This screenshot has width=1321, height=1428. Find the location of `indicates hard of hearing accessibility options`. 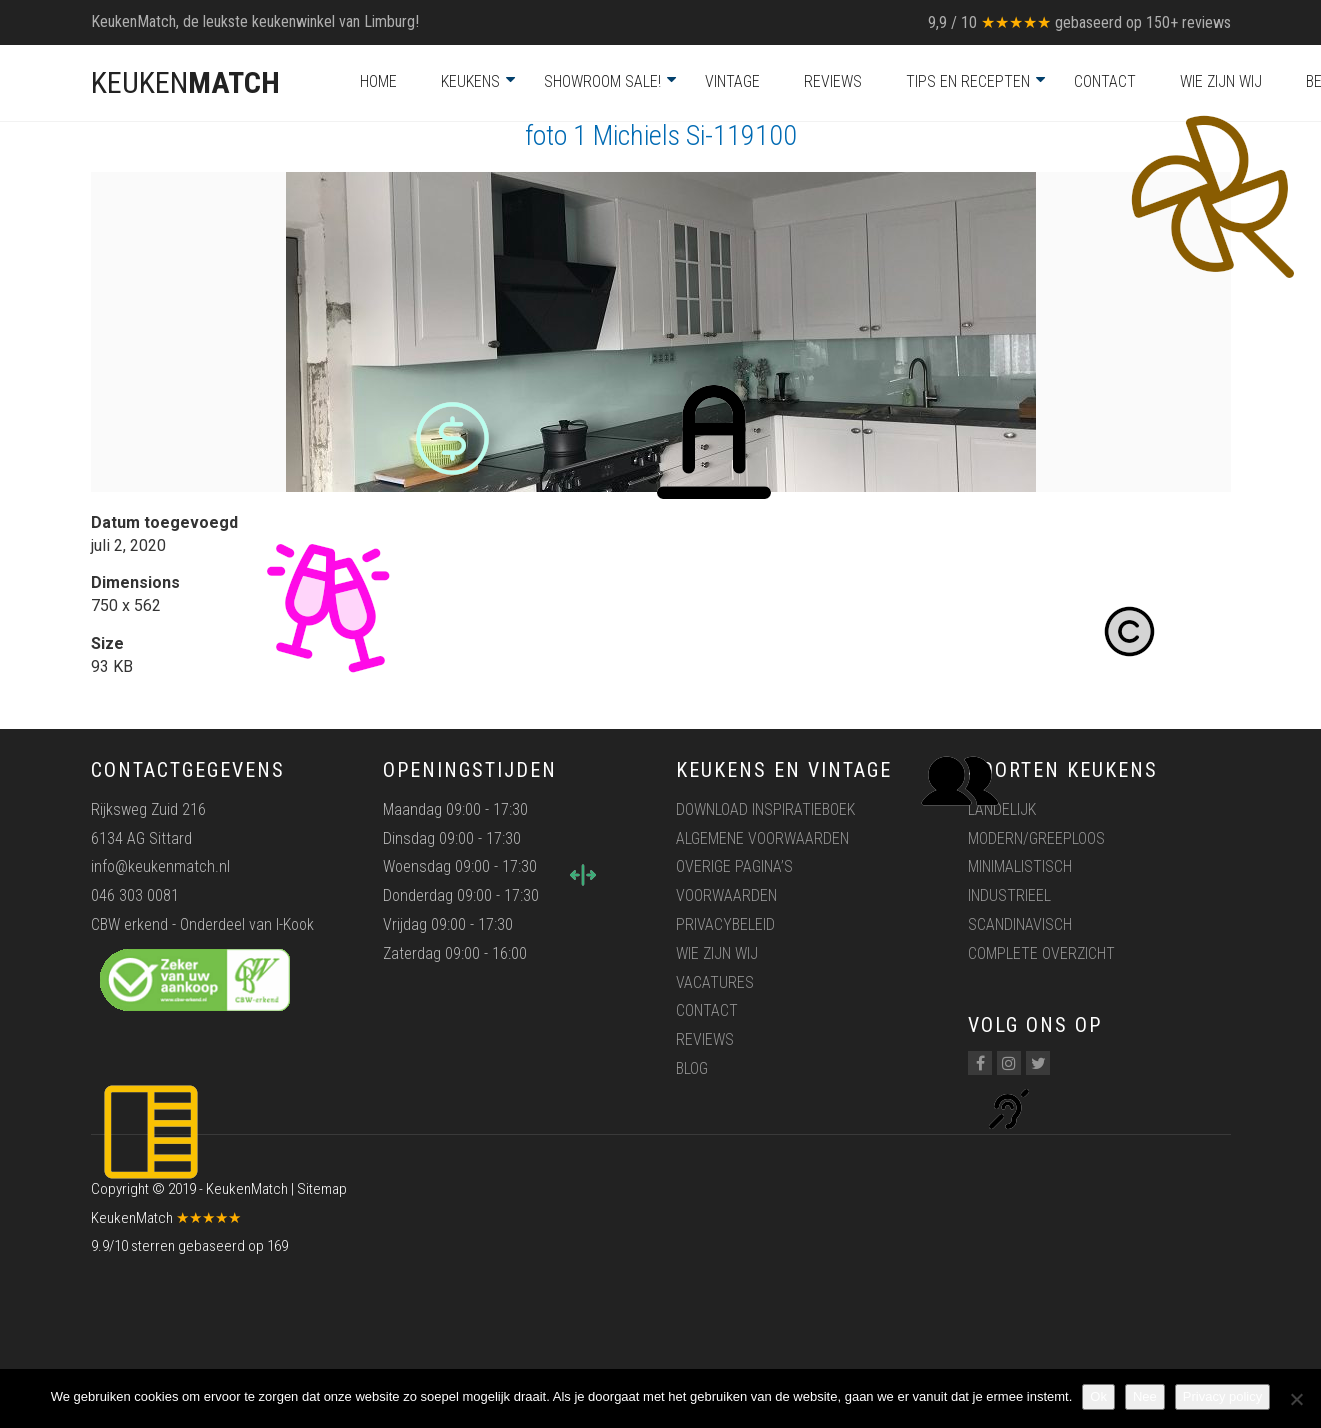

indicates hard of hearing accessibility options is located at coordinates (1009, 1109).